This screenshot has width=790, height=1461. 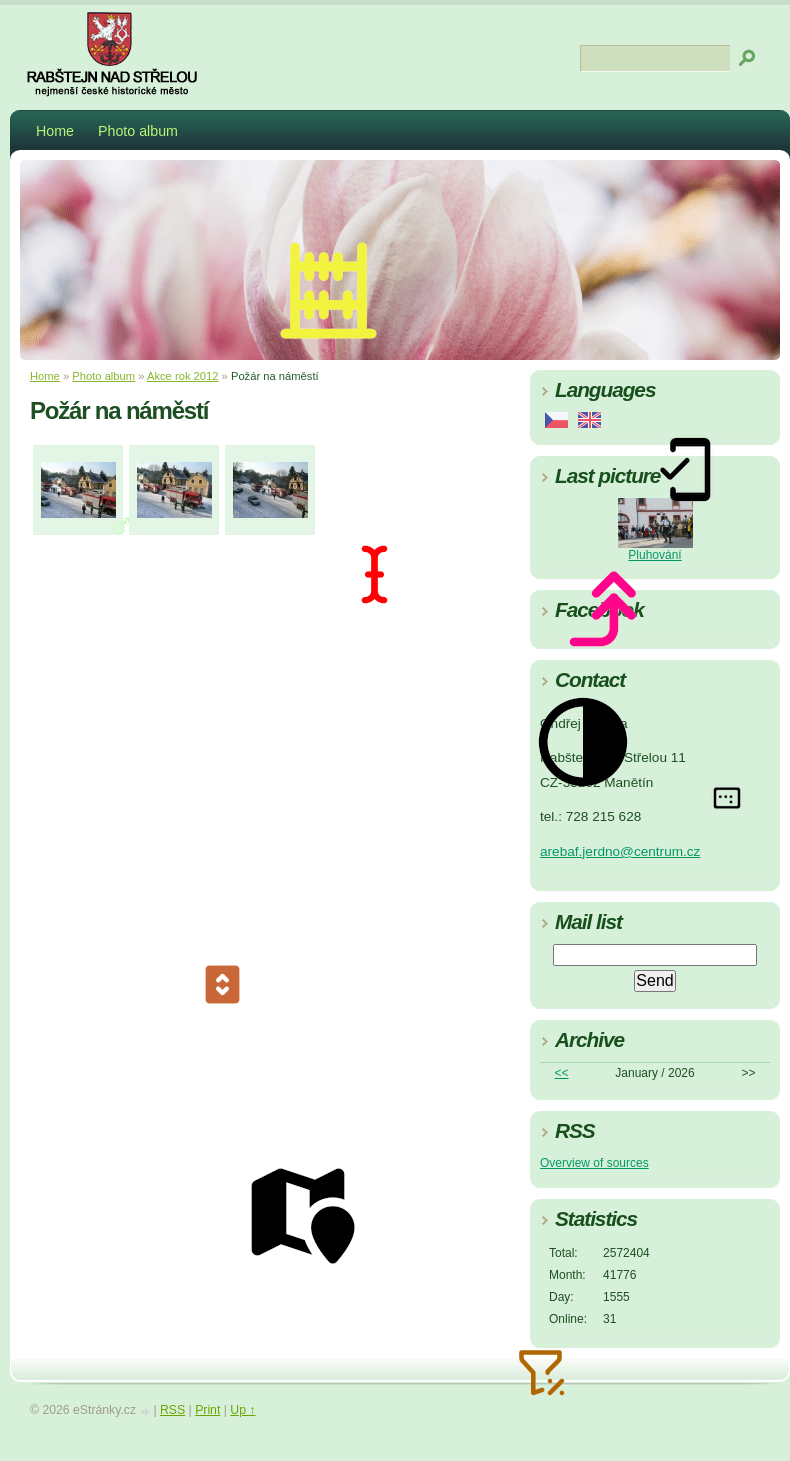 What do you see at coordinates (121, 525) in the screenshot?
I see `select transgender as gender identity` at bounding box center [121, 525].